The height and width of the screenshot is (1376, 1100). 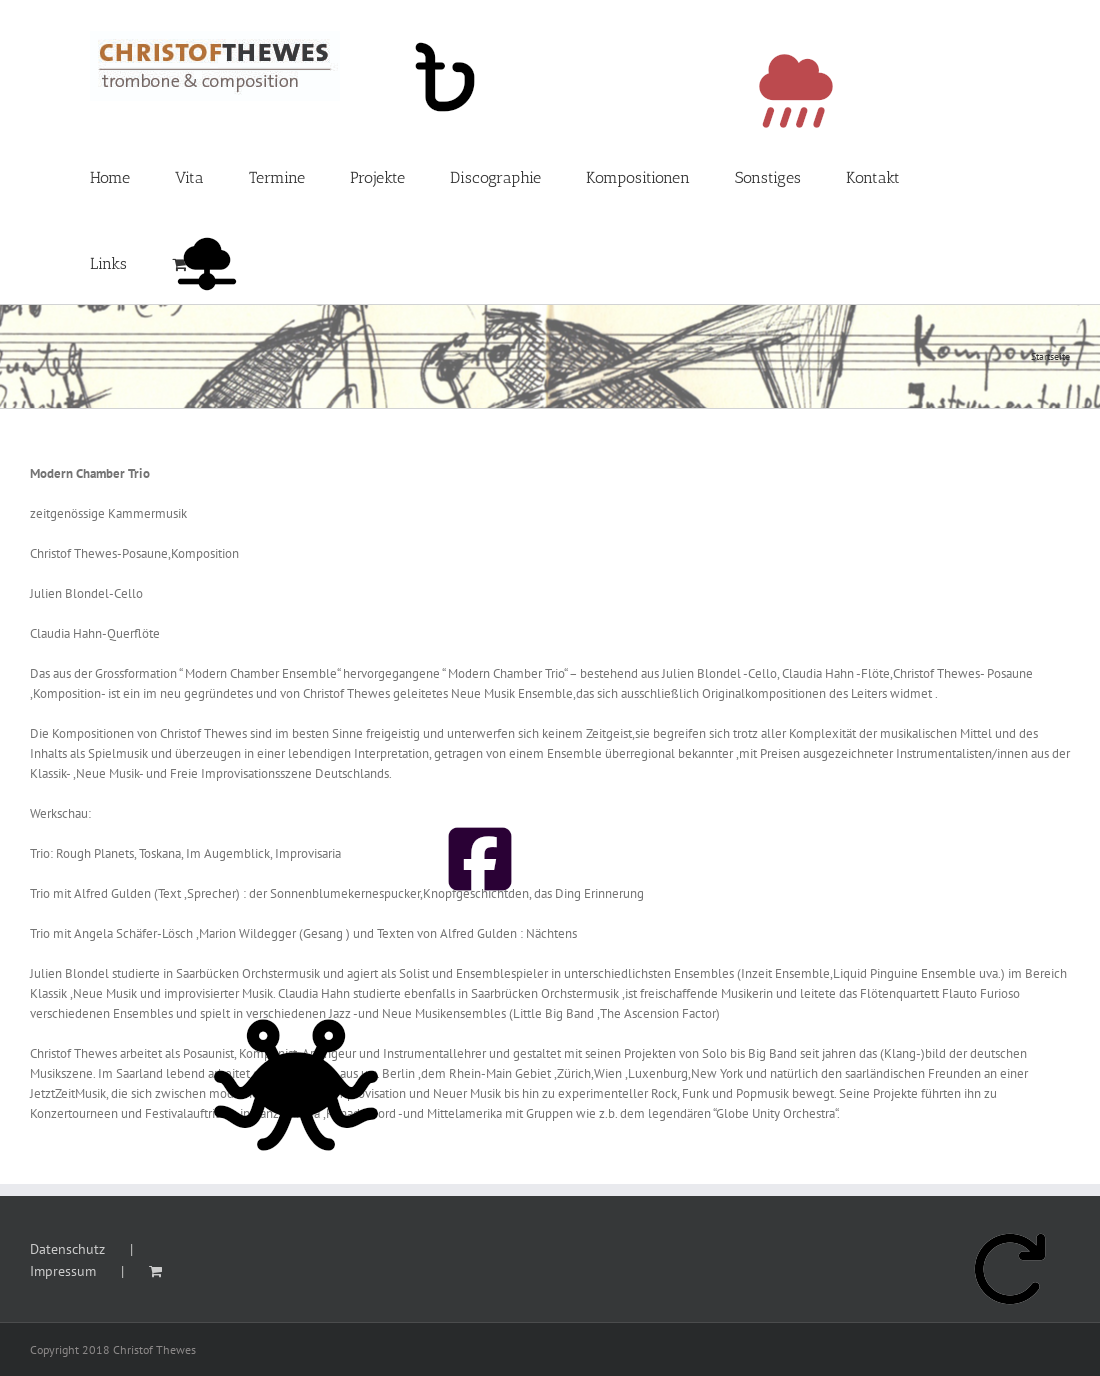 What do you see at coordinates (207, 264) in the screenshot?
I see `cloud data sync status` at bounding box center [207, 264].